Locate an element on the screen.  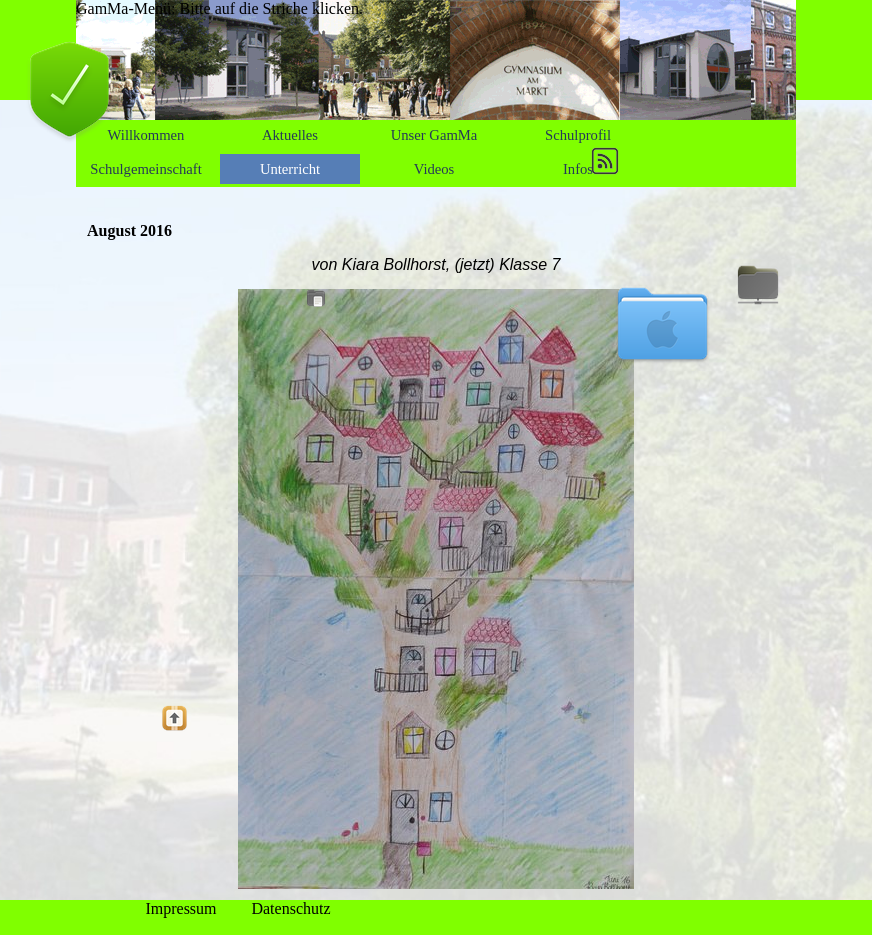
access RSS feed reader is located at coordinates (605, 161).